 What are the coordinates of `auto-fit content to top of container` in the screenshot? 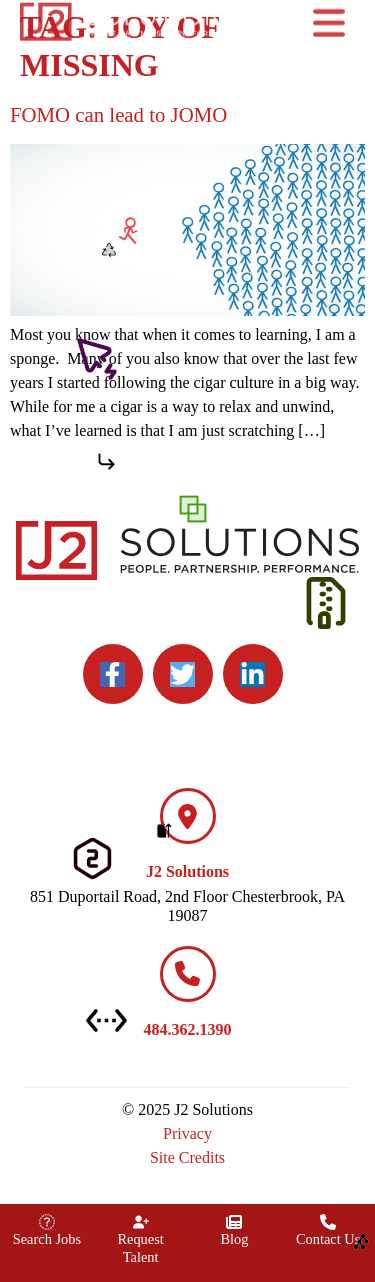 It's located at (164, 831).